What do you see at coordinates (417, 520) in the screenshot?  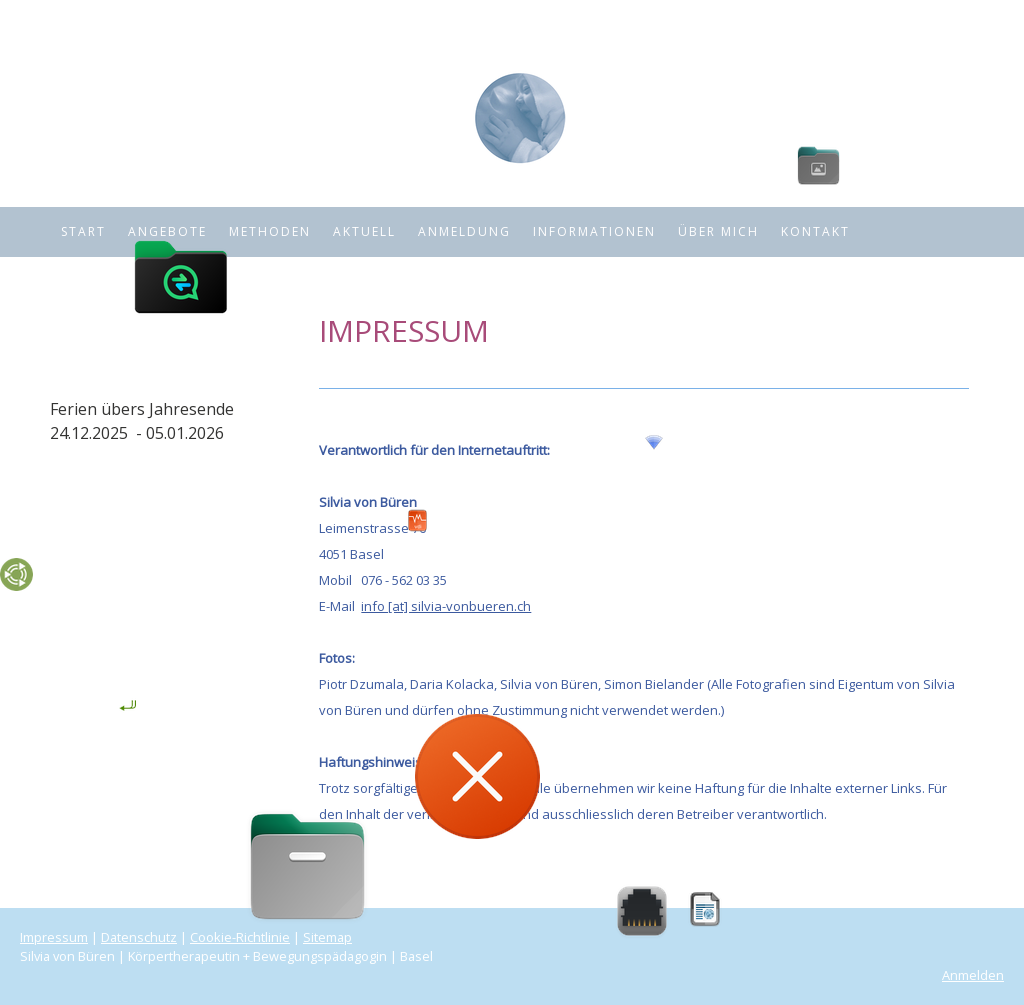 I see `VirtualBox disk image file` at bounding box center [417, 520].